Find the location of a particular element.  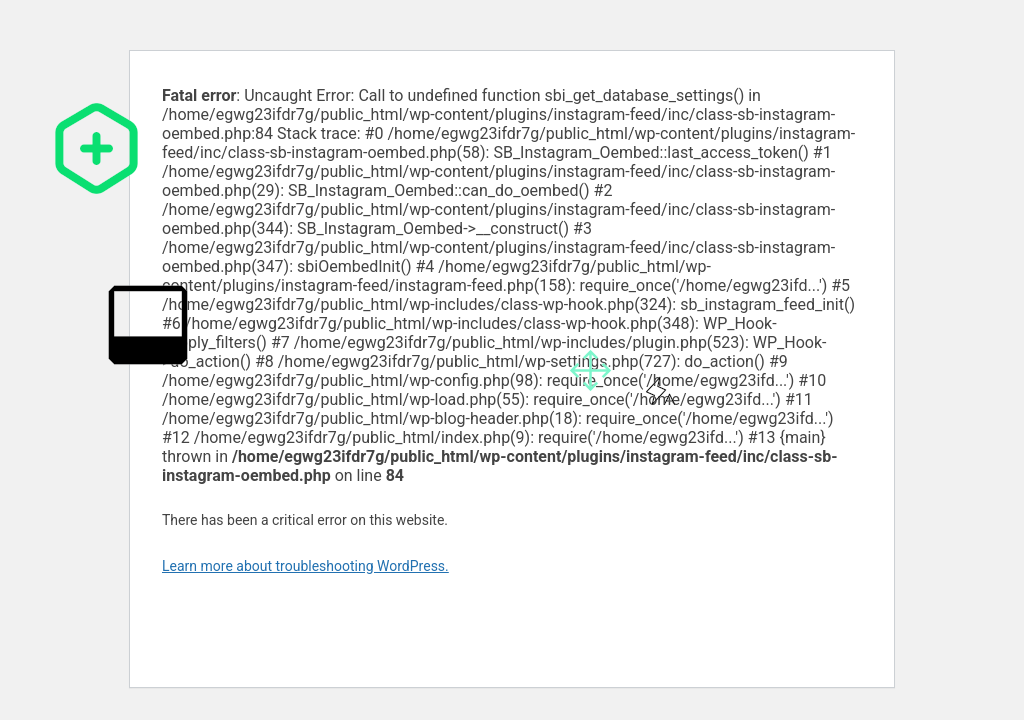

toggle bottom panel visibility is located at coordinates (148, 325).